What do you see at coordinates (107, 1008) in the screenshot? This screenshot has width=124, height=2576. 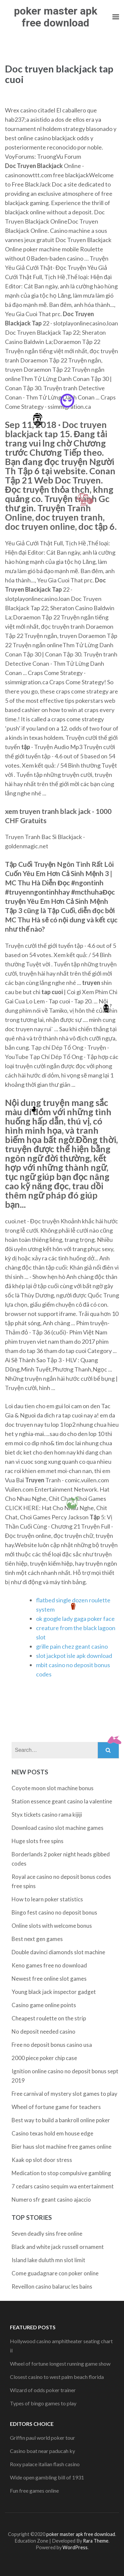 I see `indicates a thinking or processing state` at bounding box center [107, 1008].